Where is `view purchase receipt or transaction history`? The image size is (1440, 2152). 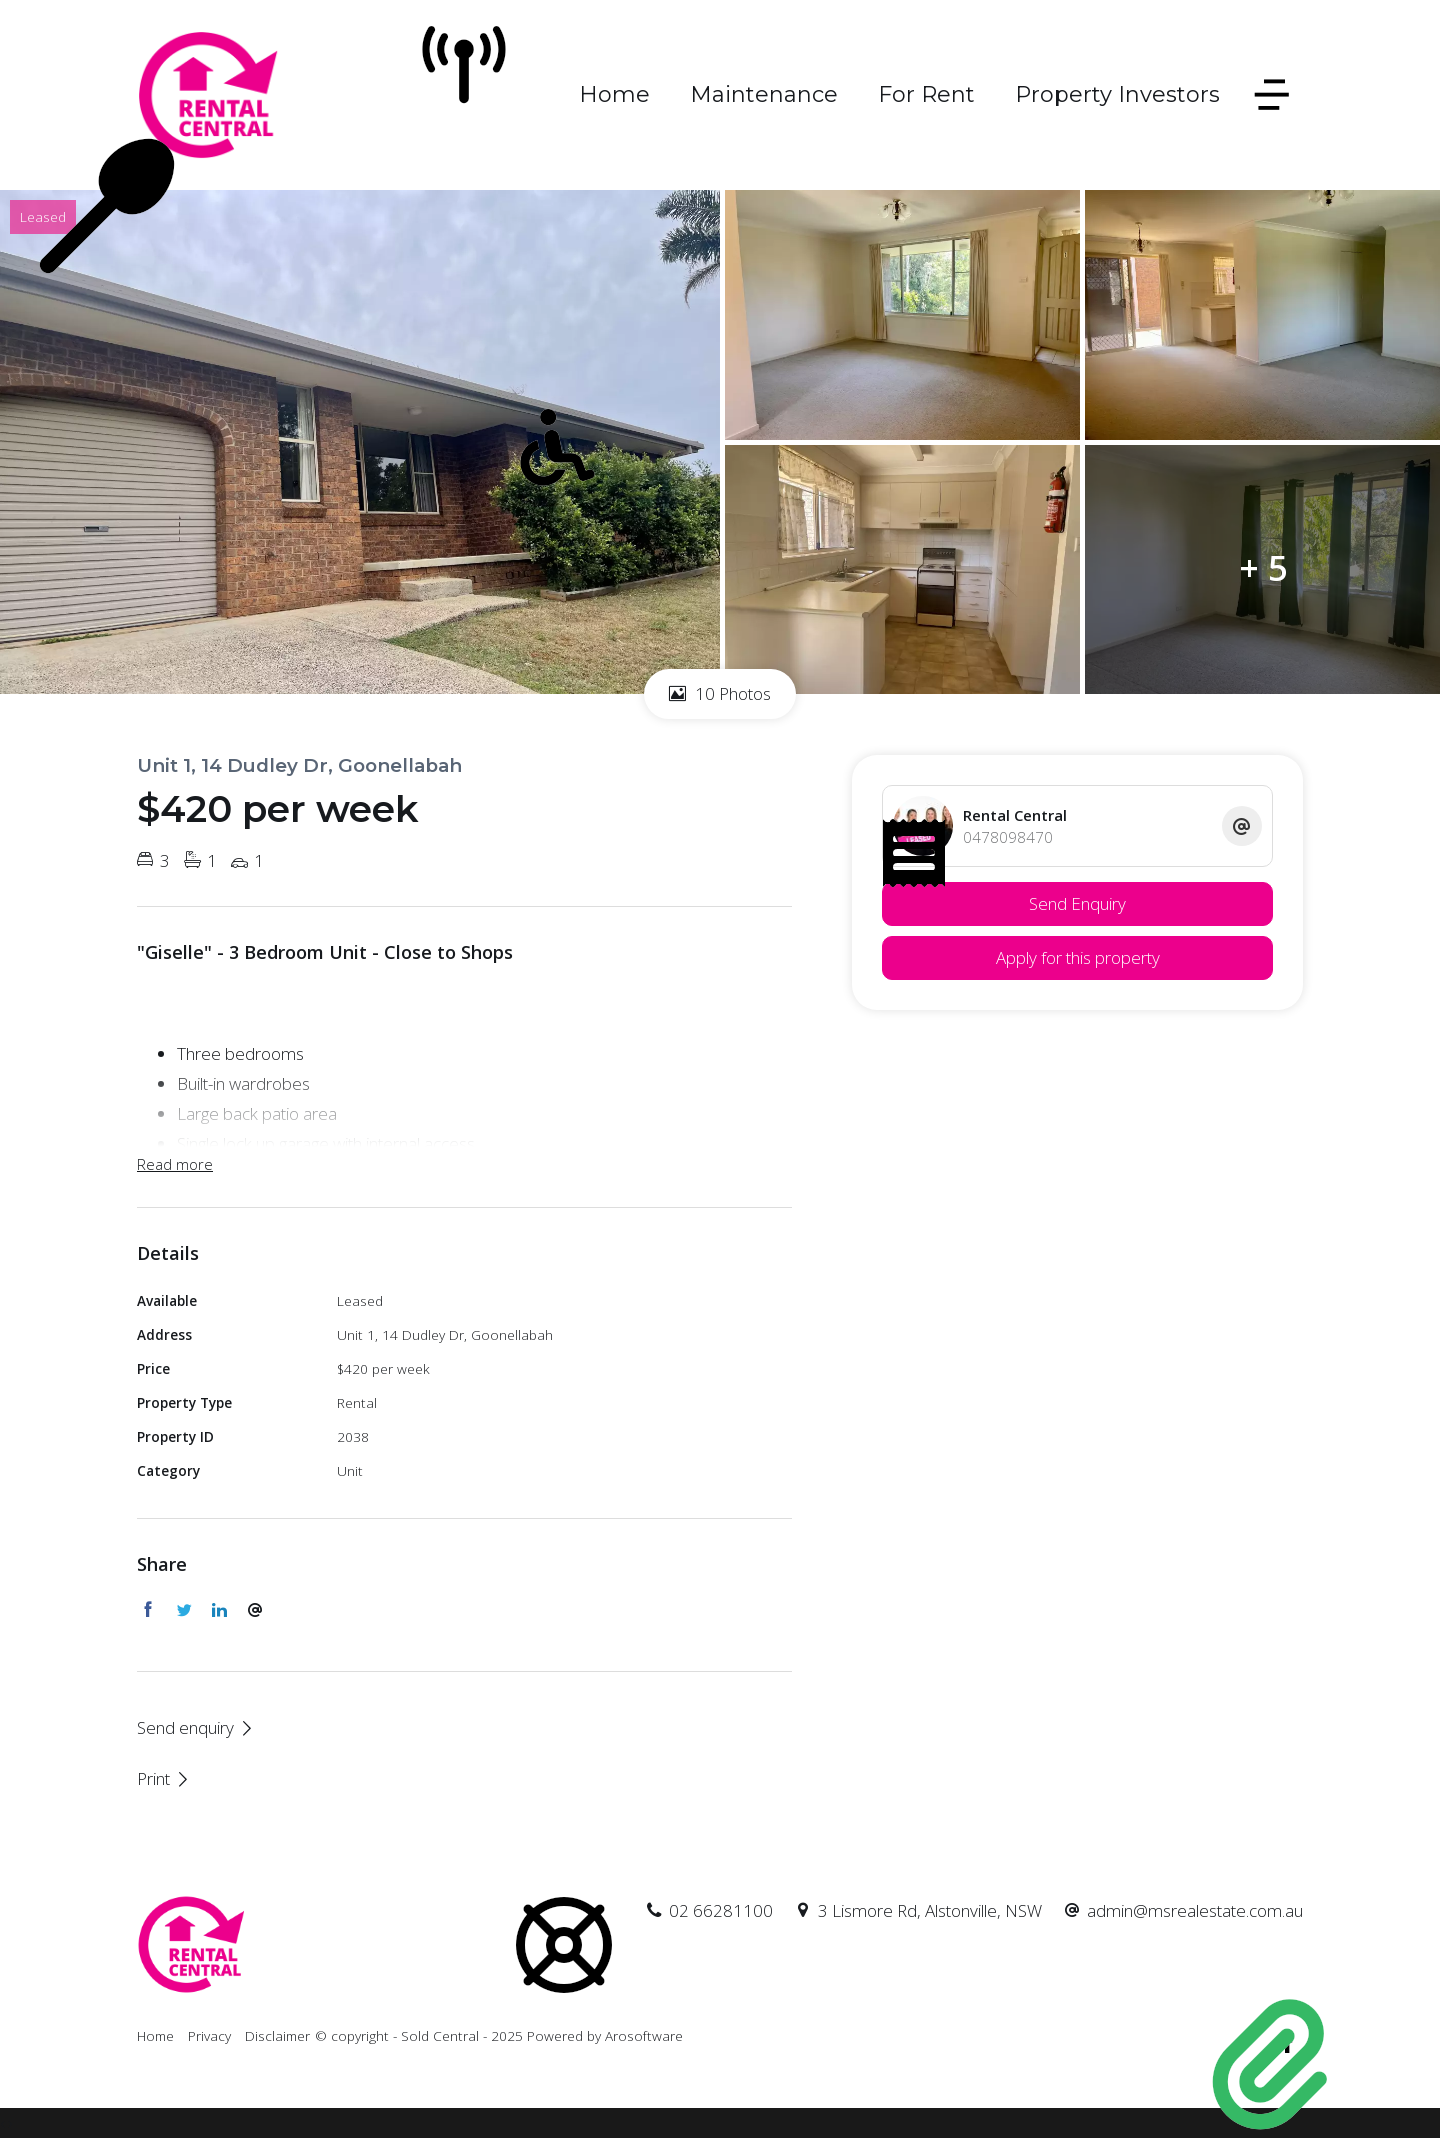 view purchase receipt or transaction history is located at coordinates (914, 853).